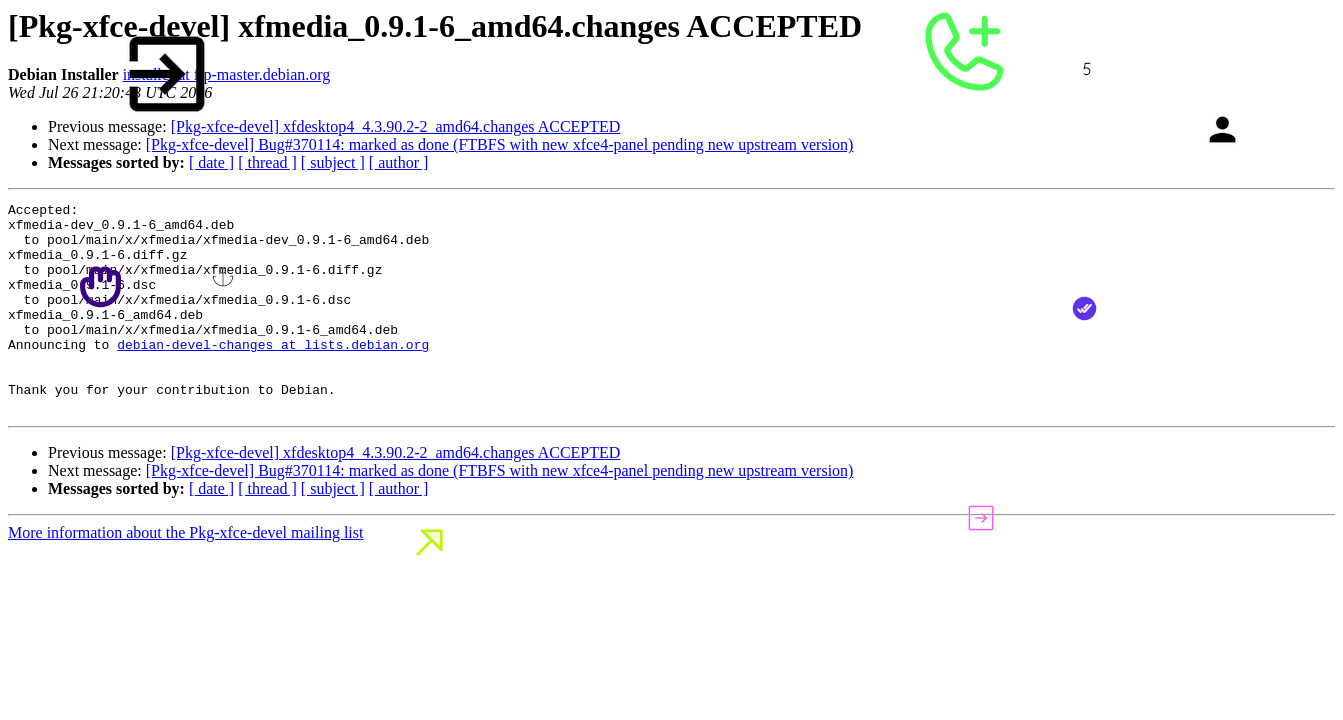 This screenshot has height=720, width=1343. What do you see at coordinates (981, 518) in the screenshot?
I see `navigate to the next item or screen` at bounding box center [981, 518].